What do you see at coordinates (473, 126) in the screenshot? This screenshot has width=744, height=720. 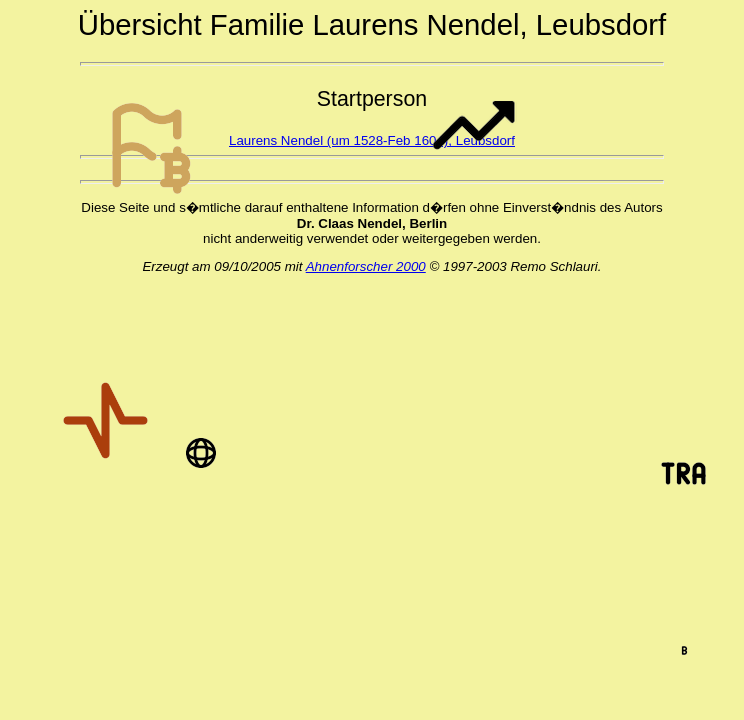 I see `view trending or popular content` at bounding box center [473, 126].